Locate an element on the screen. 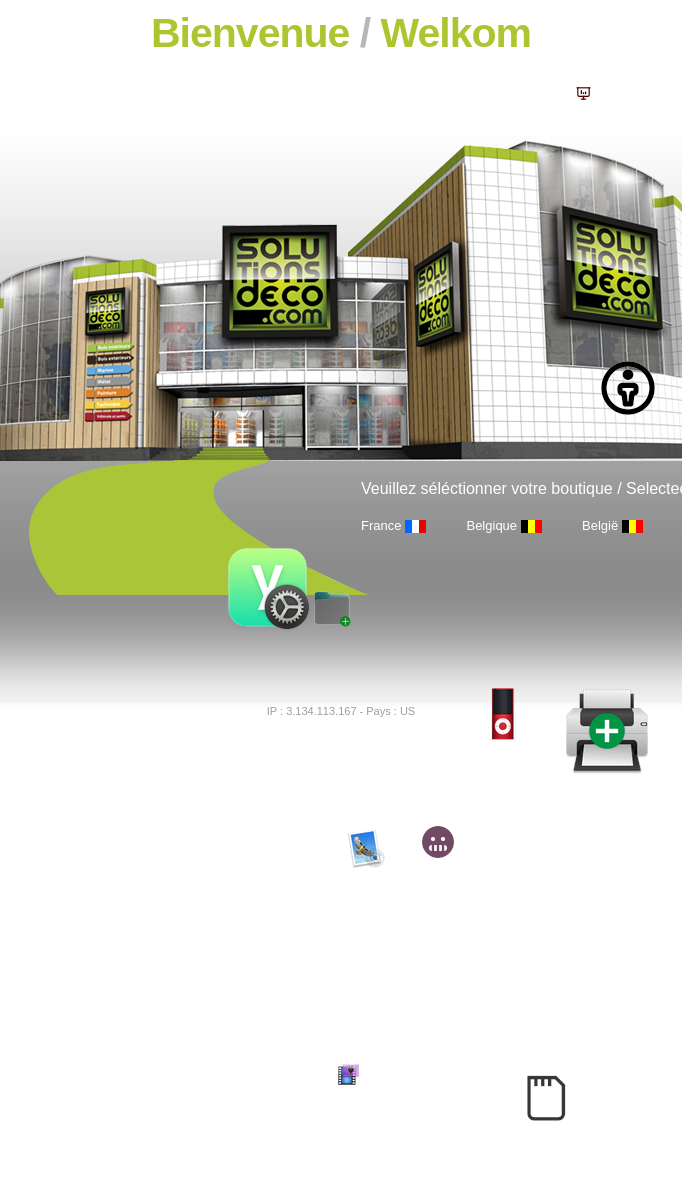  share content via email is located at coordinates (364, 847).